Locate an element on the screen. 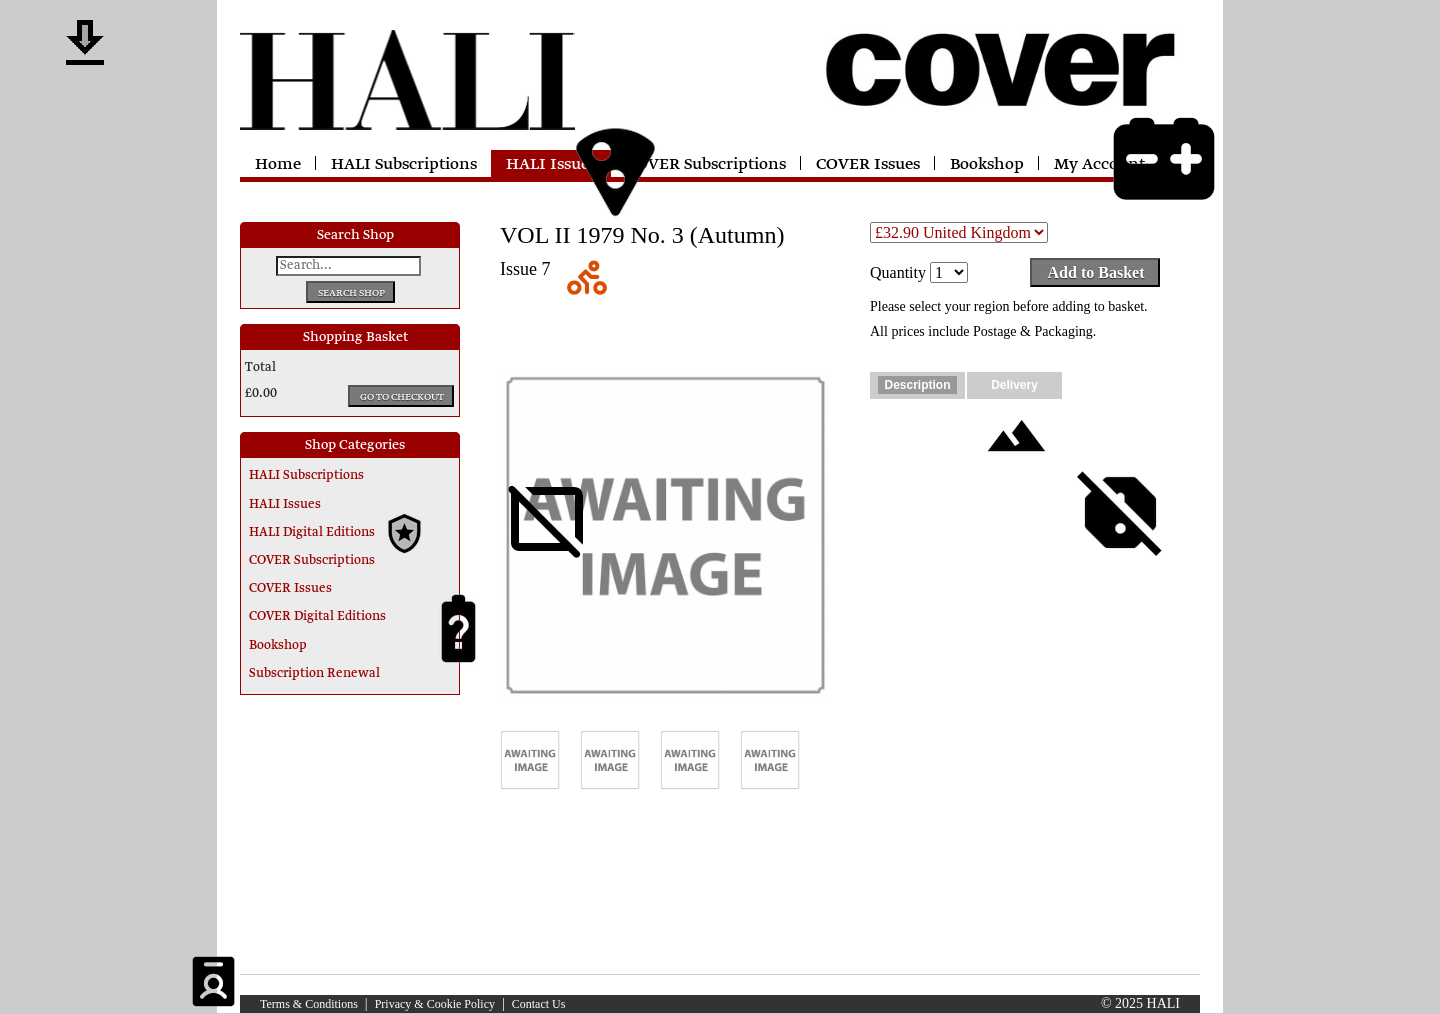 Image resolution: width=1440 pixels, height=1014 pixels. find nearby pizza restaurants is located at coordinates (615, 174).